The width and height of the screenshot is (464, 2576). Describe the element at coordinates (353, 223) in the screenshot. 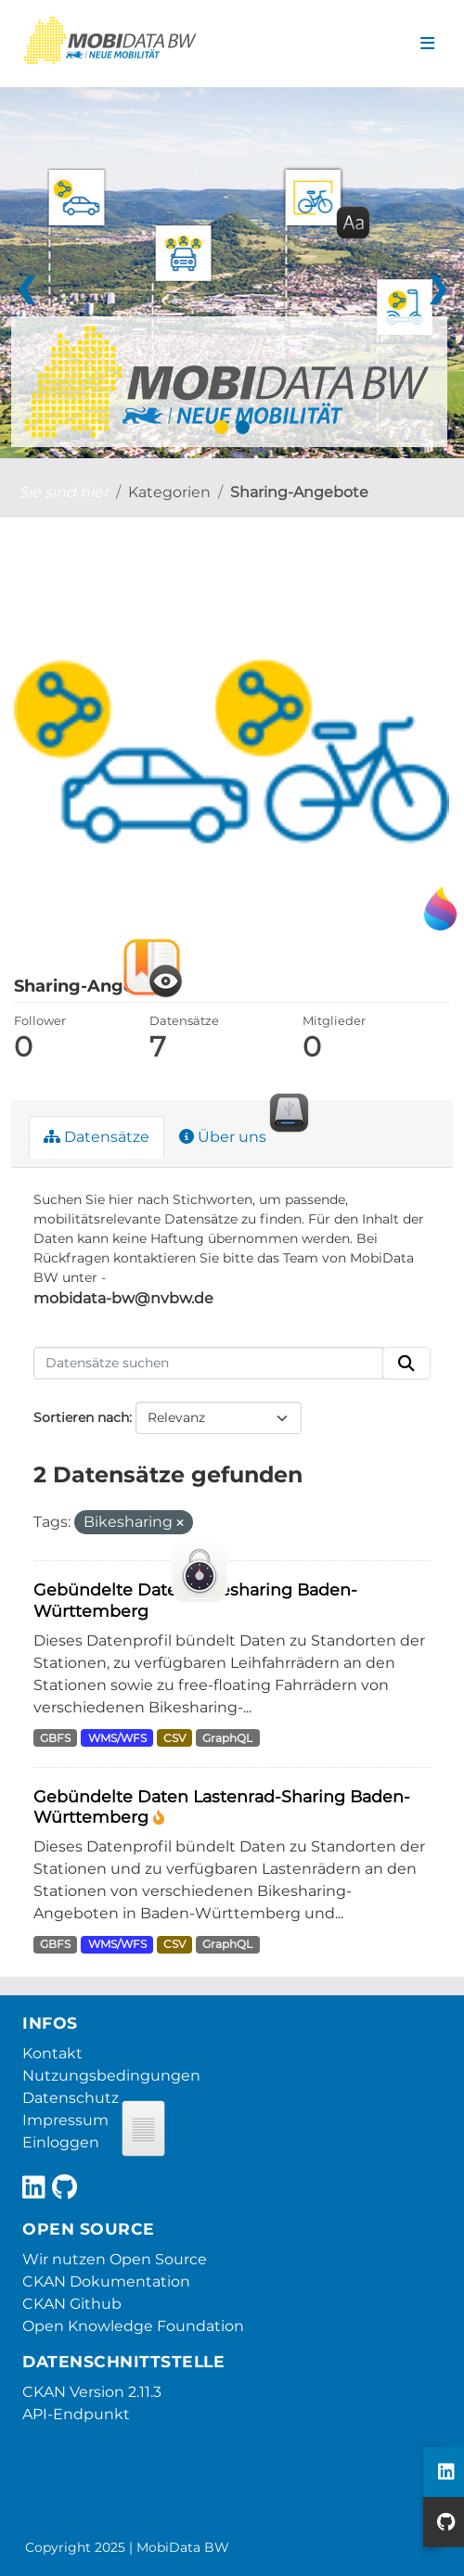

I see `open font book application` at that location.